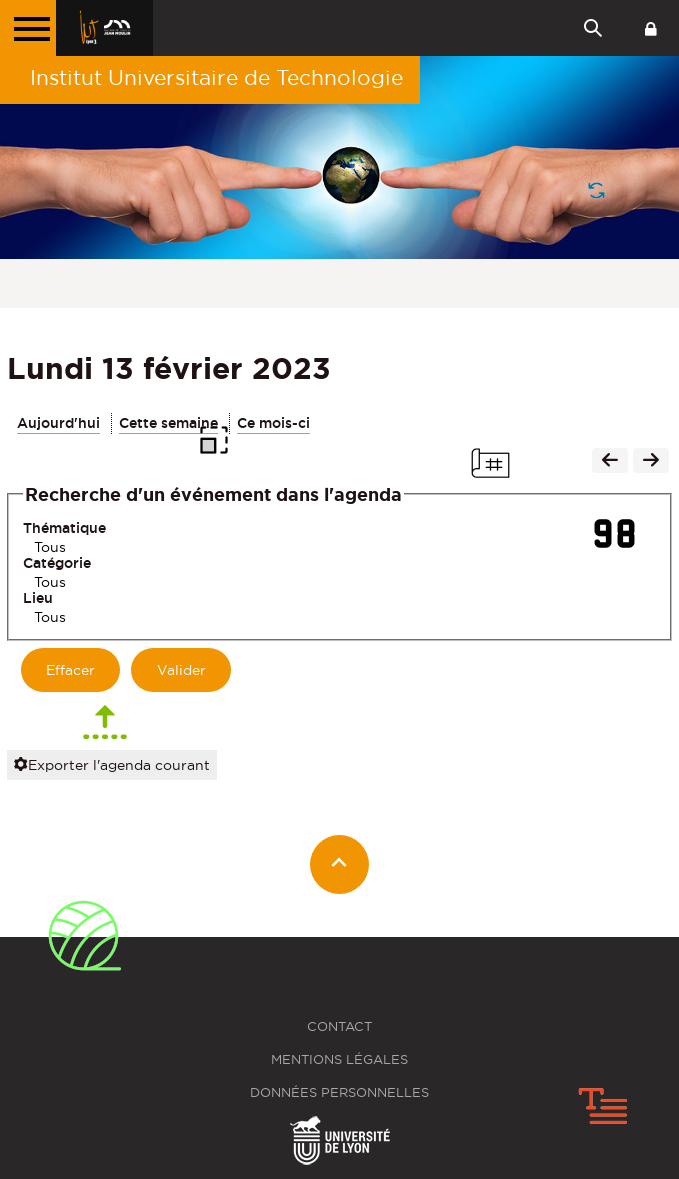 The width and height of the screenshot is (679, 1179). Describe the element at coordinates (490, 464) in the screenshot. I see `view project blueprints or schematics` at that location.